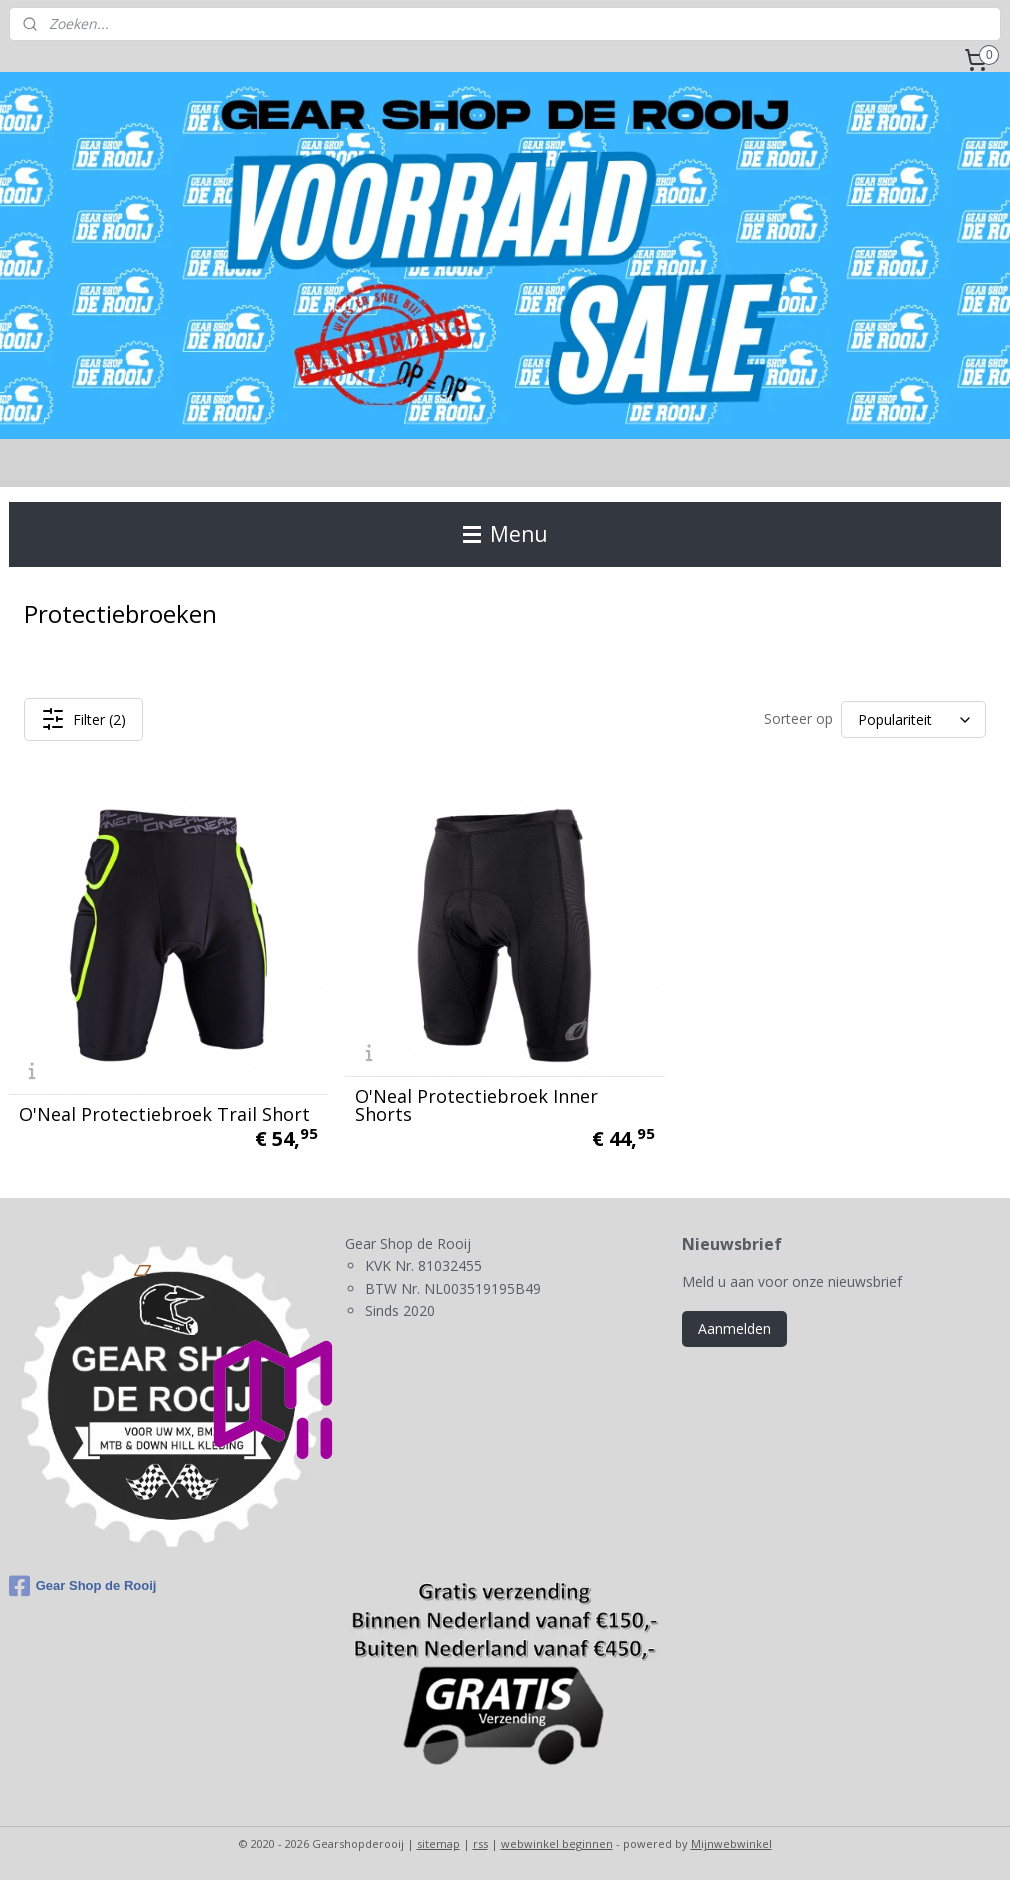 The image size is (1010, 1880). Describe the element at coordinates (273, 1394) in the screenshot. I see `pause map navigation or tracking` at that location.